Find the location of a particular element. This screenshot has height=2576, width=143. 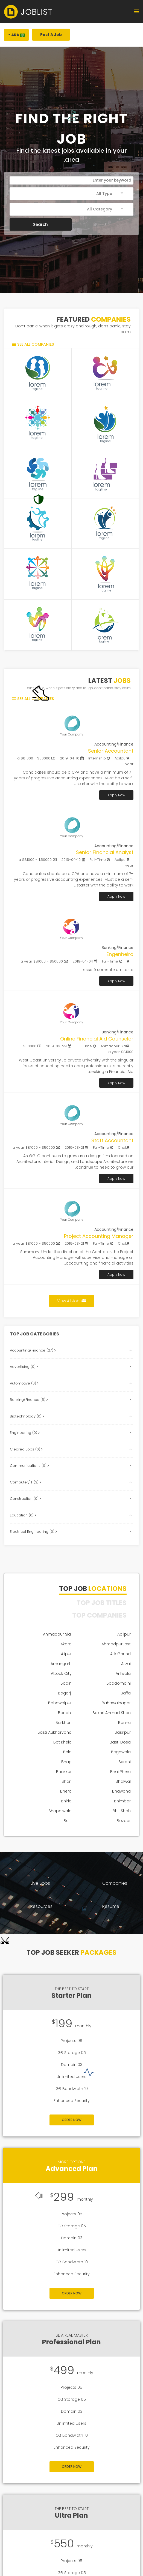

view golf course locations or tee times is located at coordinates (72, 115).